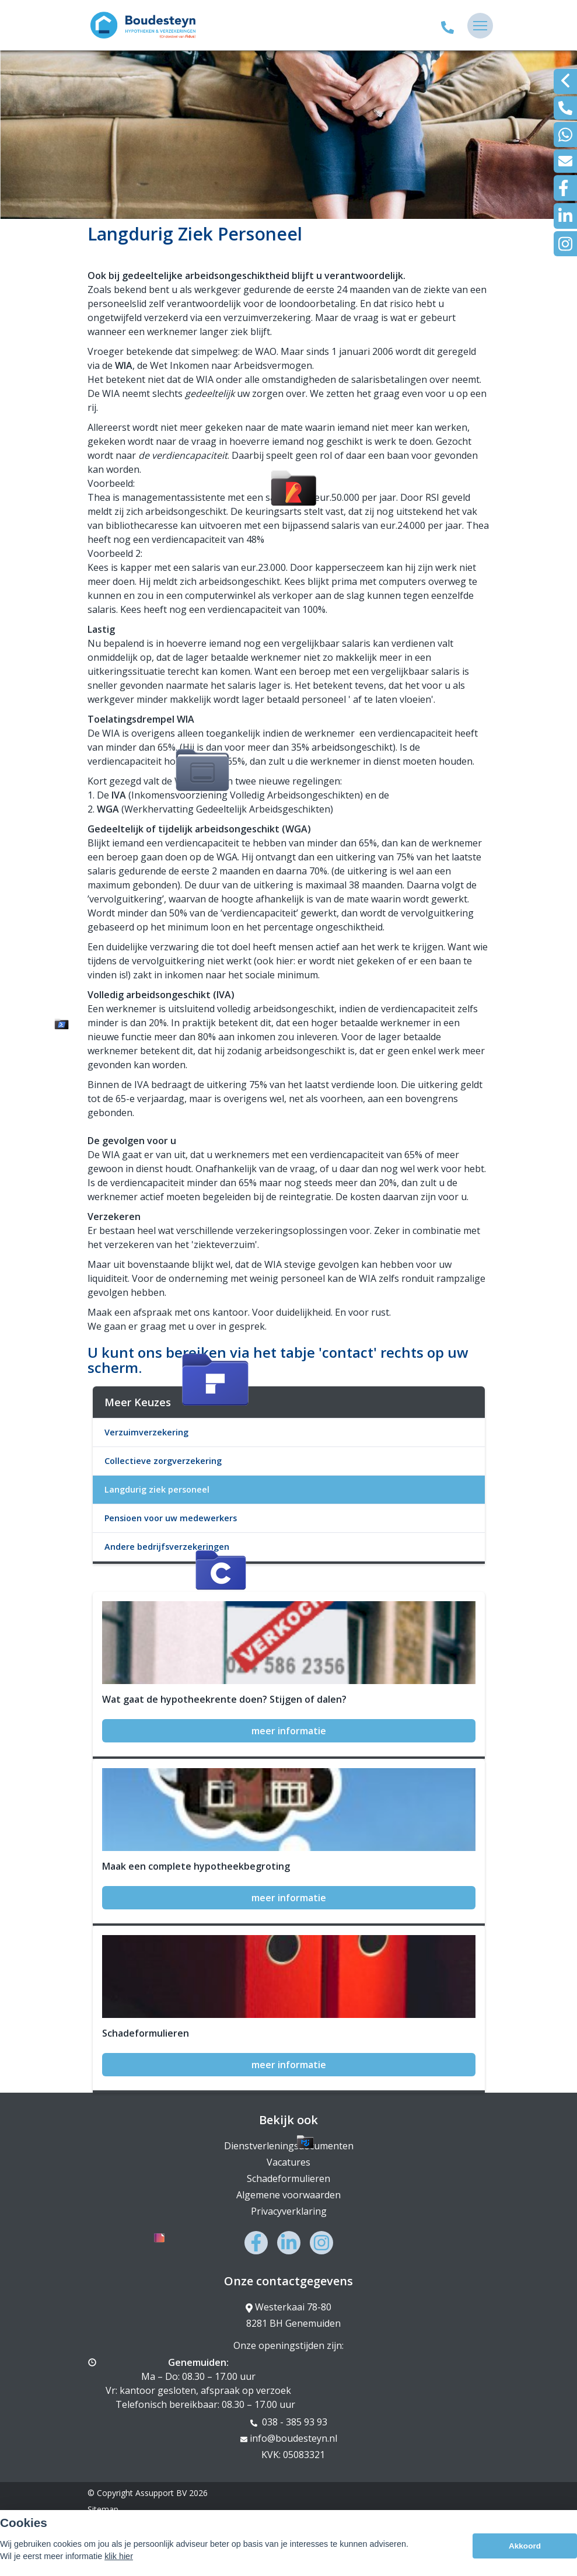 This screenshot has width=577, height=2576. Describe the element at coordinates (215, 1381) in the screenshot. I see `open wondershare pdfelement documents folder` at that location.